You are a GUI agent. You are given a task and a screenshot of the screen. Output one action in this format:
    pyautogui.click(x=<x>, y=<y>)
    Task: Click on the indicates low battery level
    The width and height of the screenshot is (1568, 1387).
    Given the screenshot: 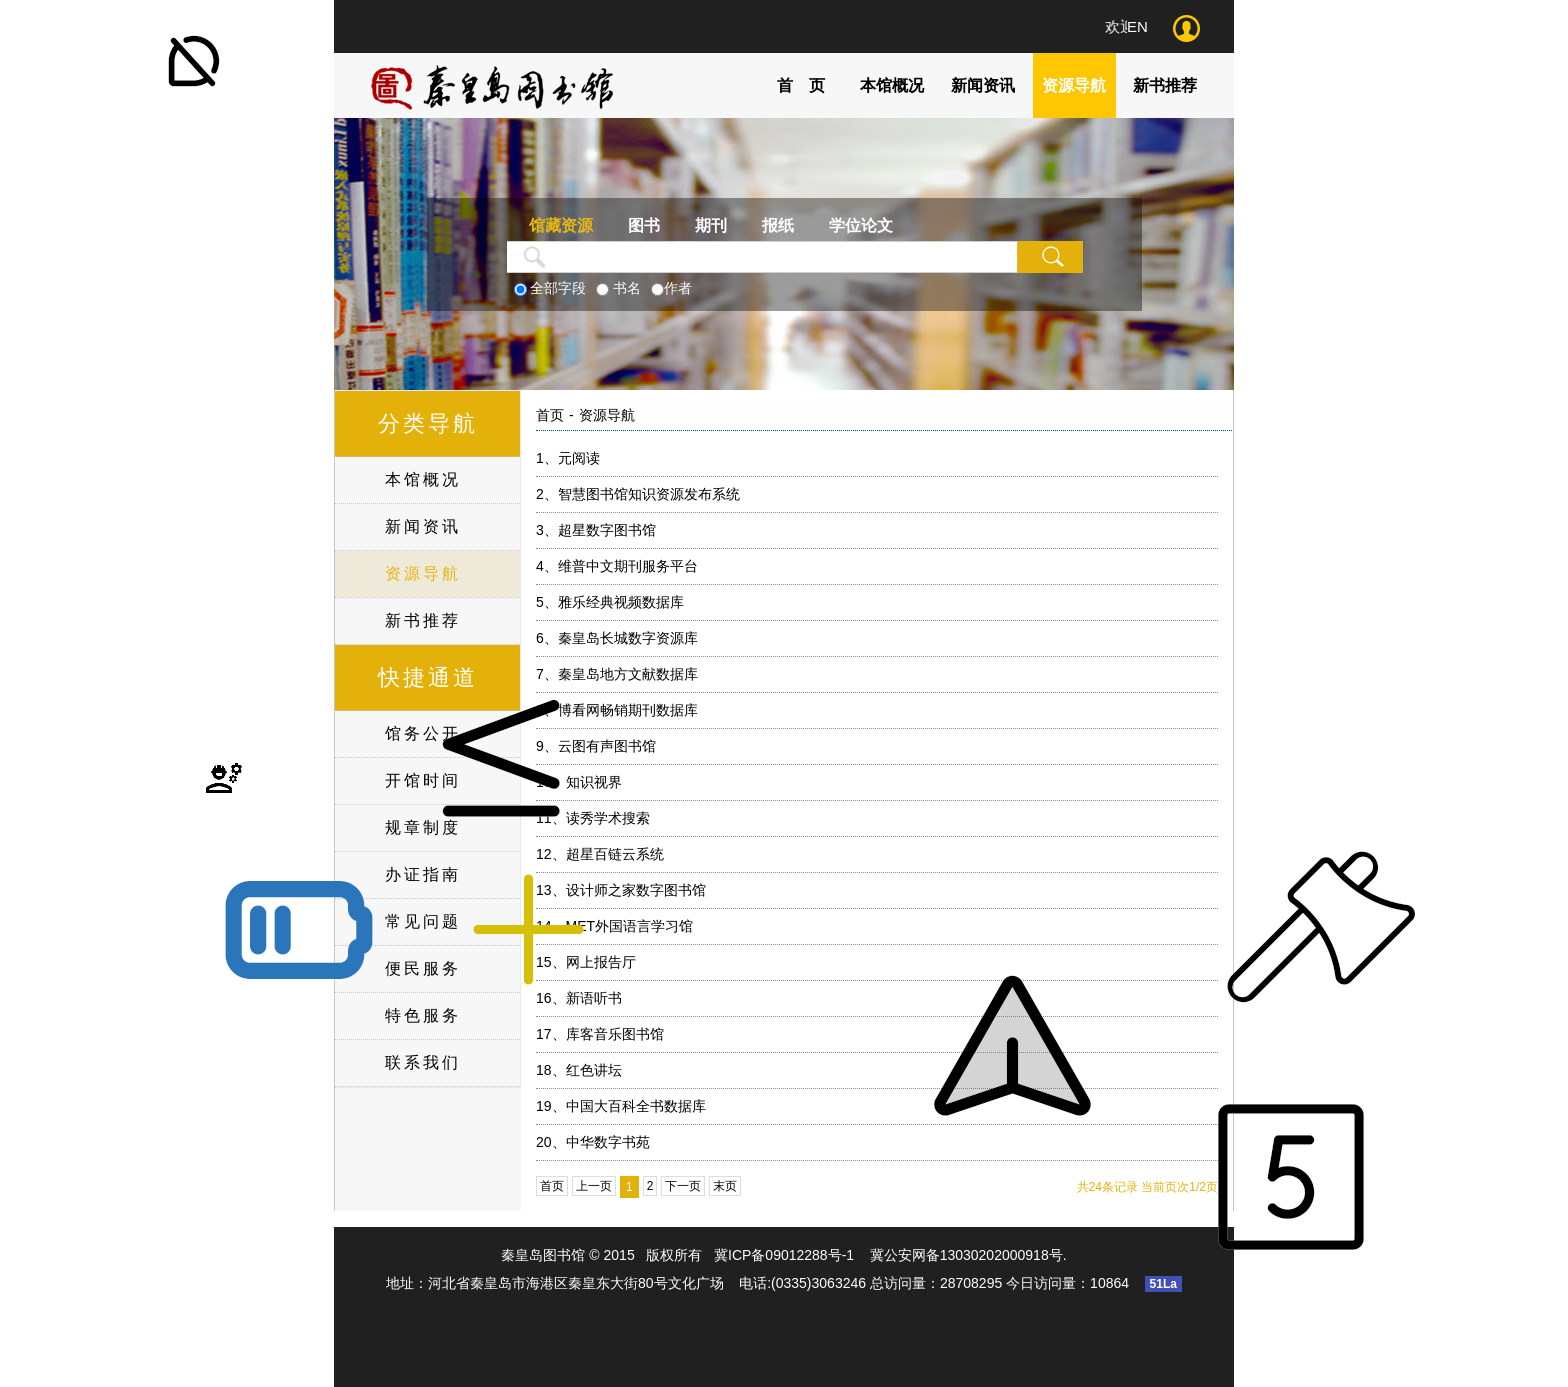 What is the action you would take?
    pyautogui.click(x=299, y=930)
    